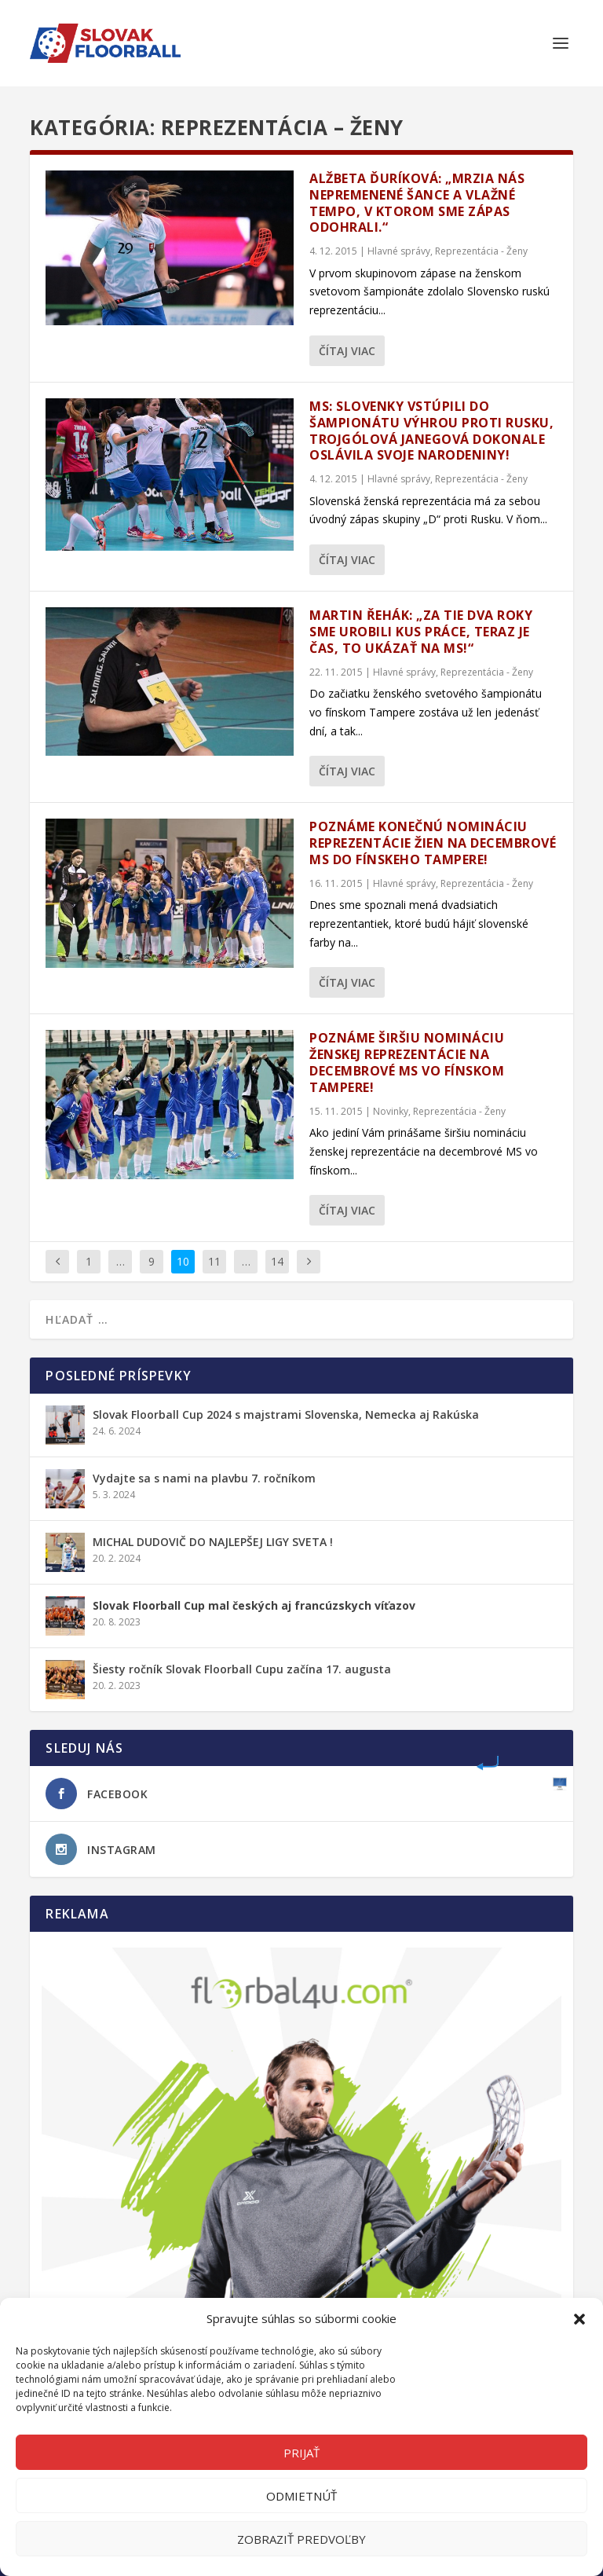  Describe the element at coordinates (487, 1761) in the screenshot. I see `reply to an email message` at that location.